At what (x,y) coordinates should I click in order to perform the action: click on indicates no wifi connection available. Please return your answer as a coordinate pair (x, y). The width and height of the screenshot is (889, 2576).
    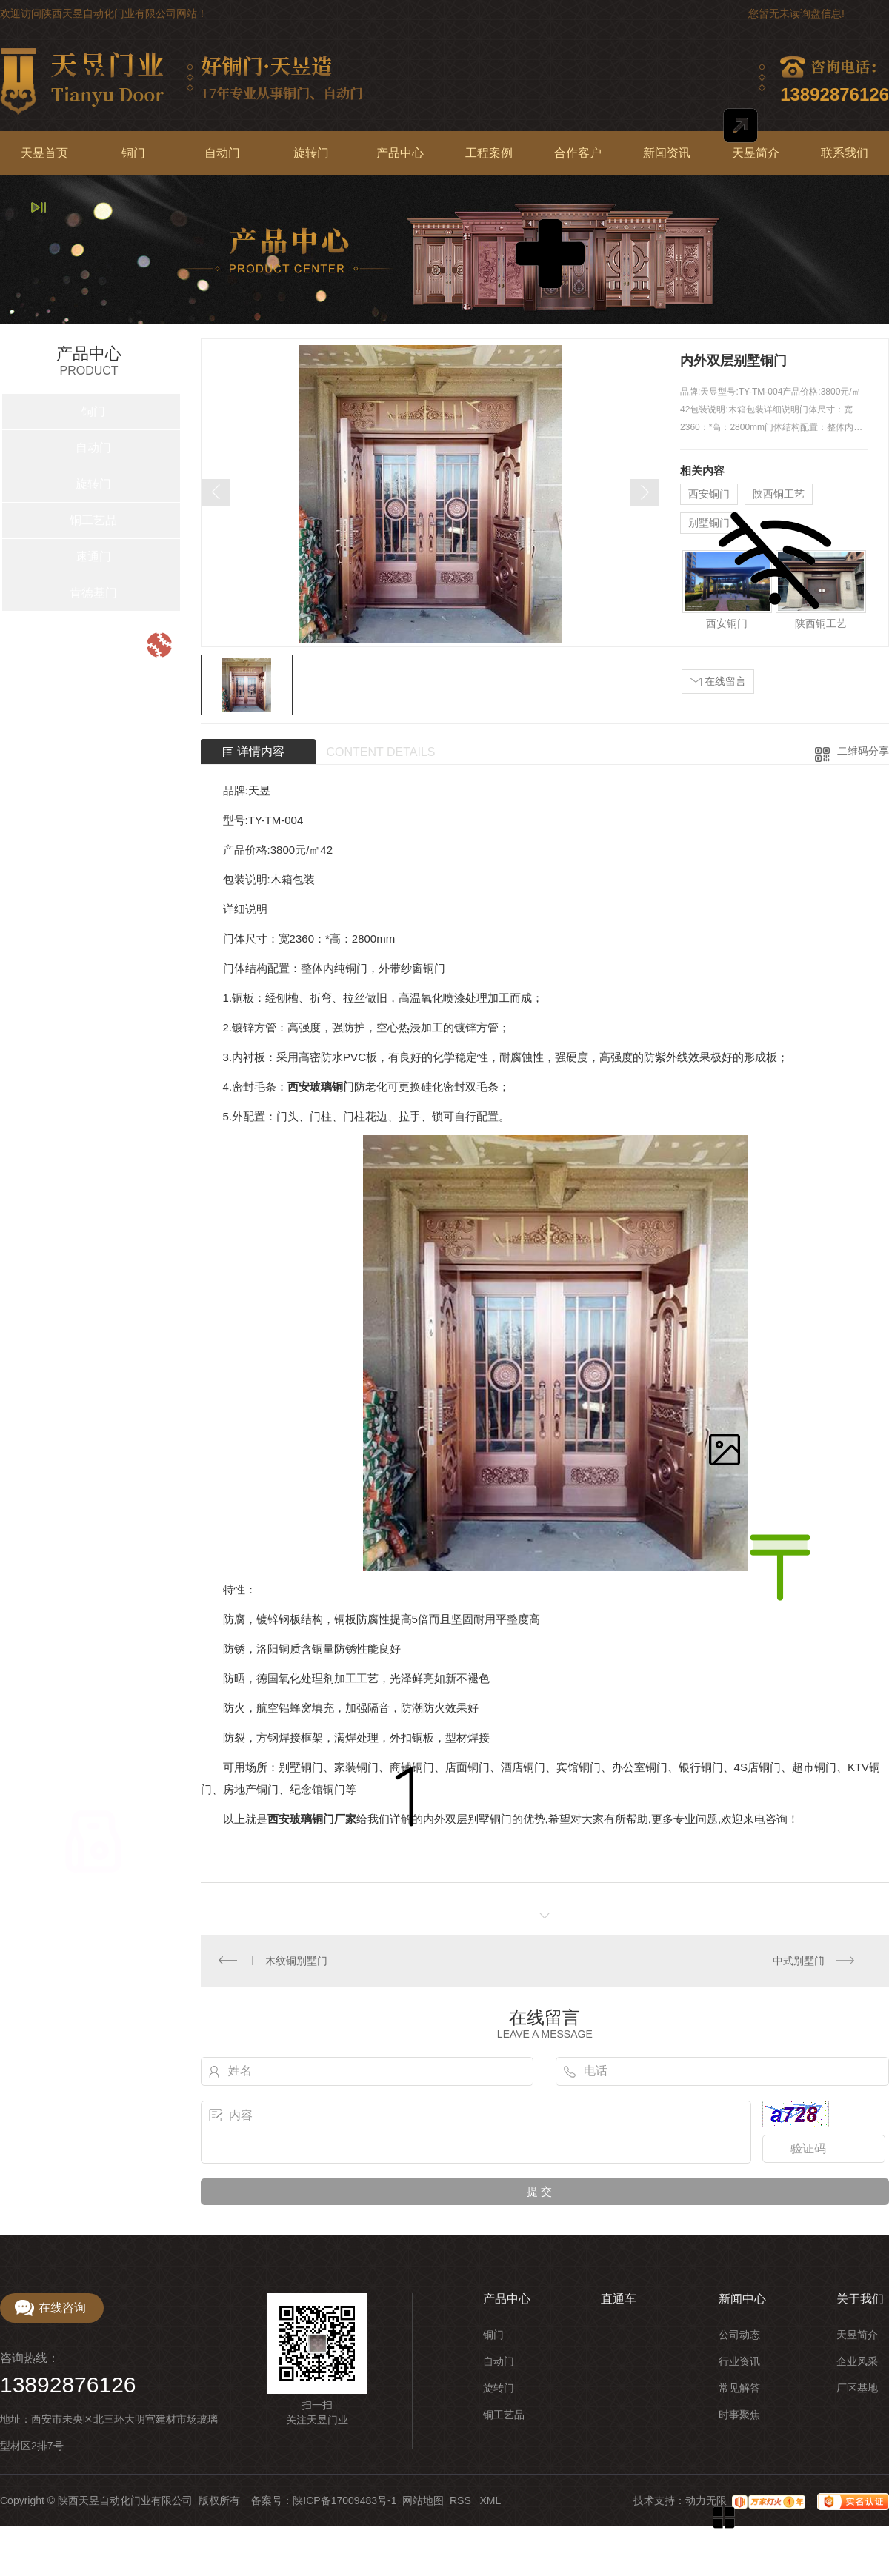
    Looking at the image, I should click on (775, 561).